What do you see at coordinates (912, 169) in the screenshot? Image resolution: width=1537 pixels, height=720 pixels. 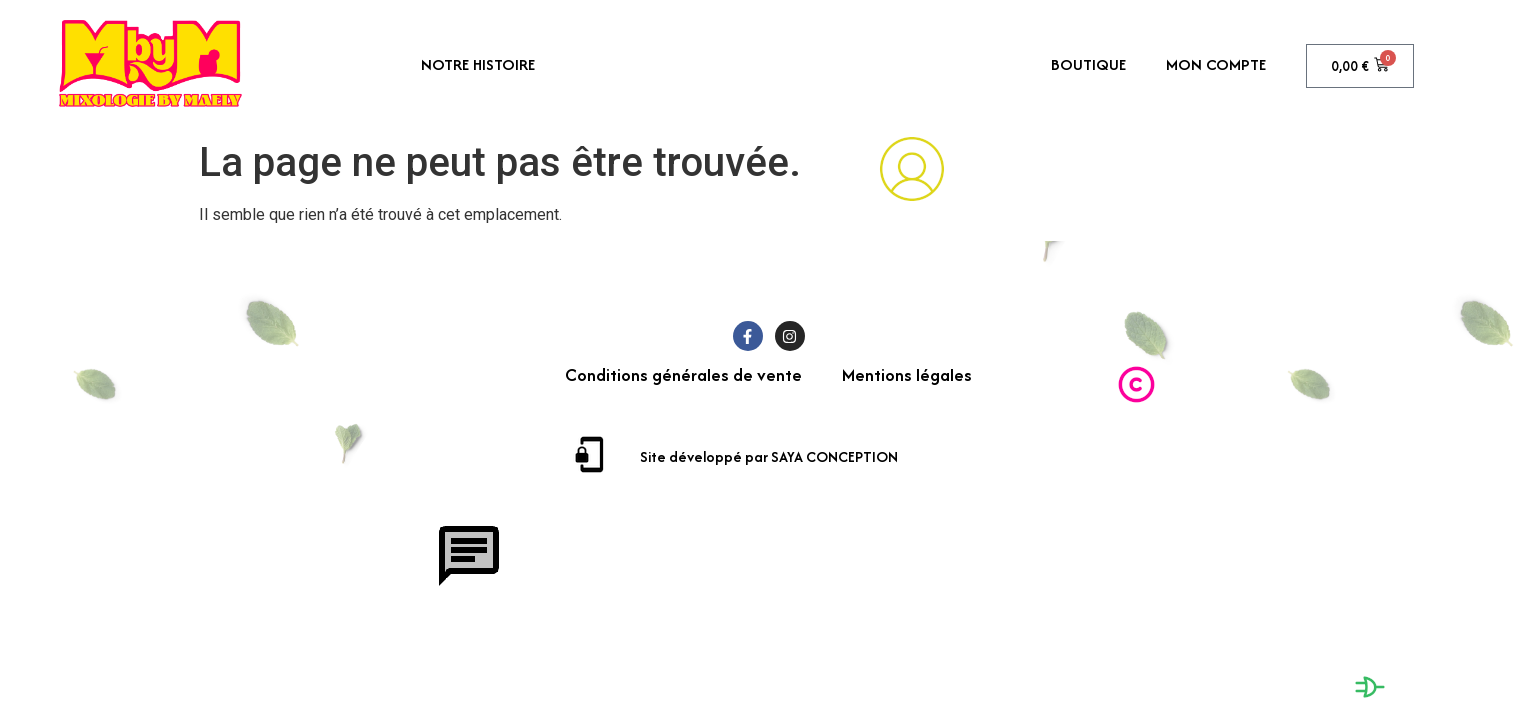 I see `view your profile` at bounding box center [912, 169].